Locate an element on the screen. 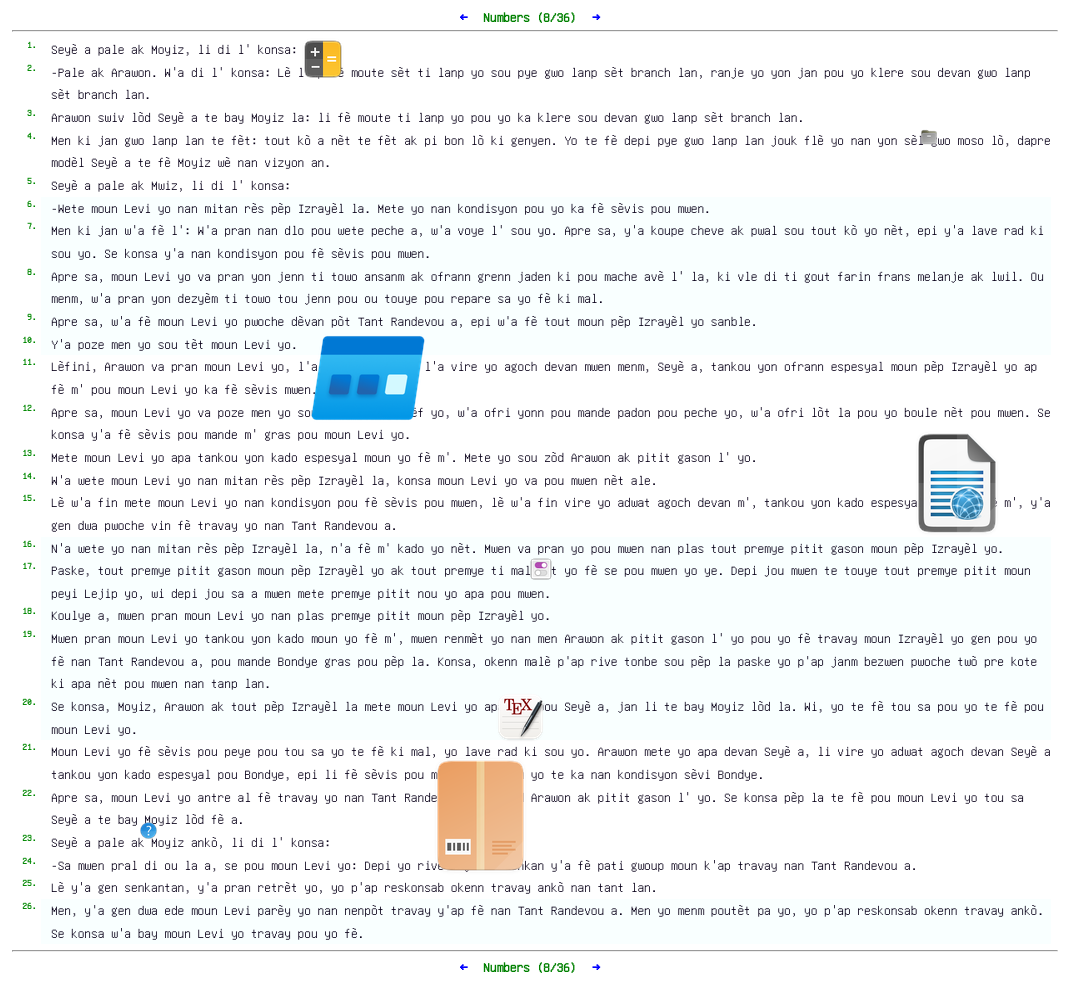 This screenshot has height=982, width=1070. open texstudio latex editor is located at coordinates (520, 716).